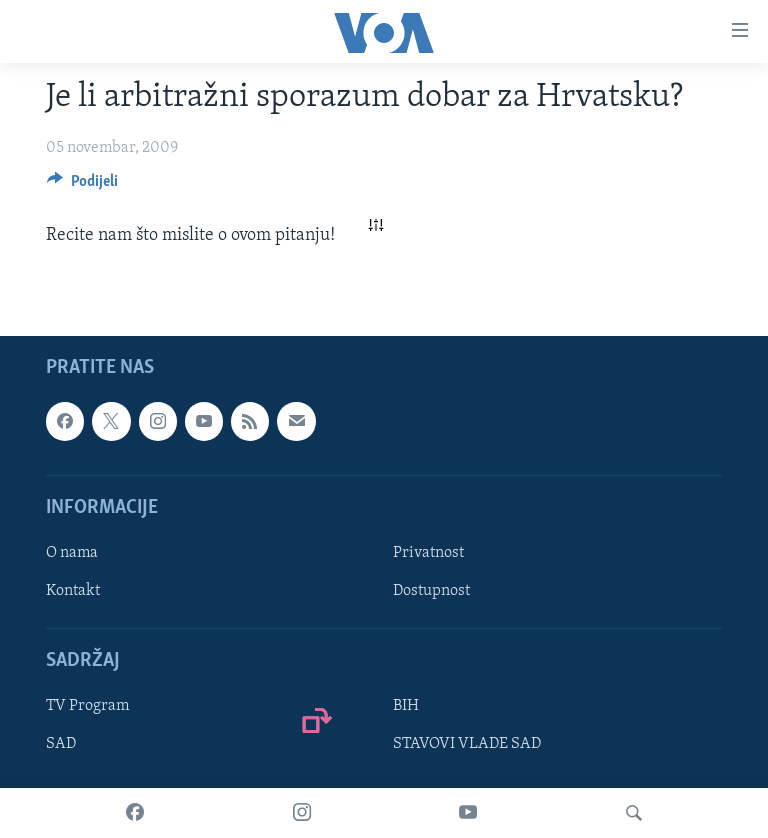 The height and width of the screenshot is (838, 768). What do you see at coordinates (316, 720) in the screenshot?
I see `rotate object clockwise` at bounding box center [316, 720].